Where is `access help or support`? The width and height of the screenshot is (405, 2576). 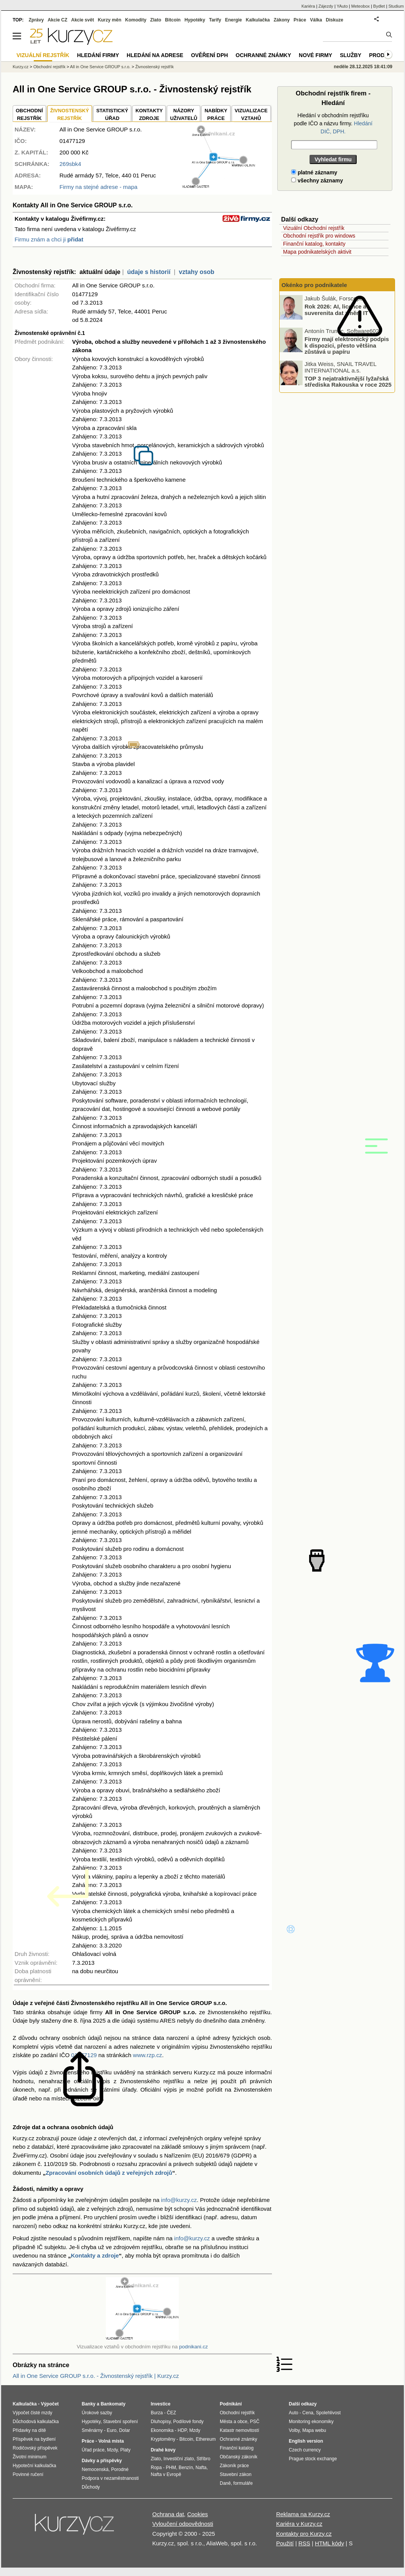 access help or support is located at coordinates (291, 1929).